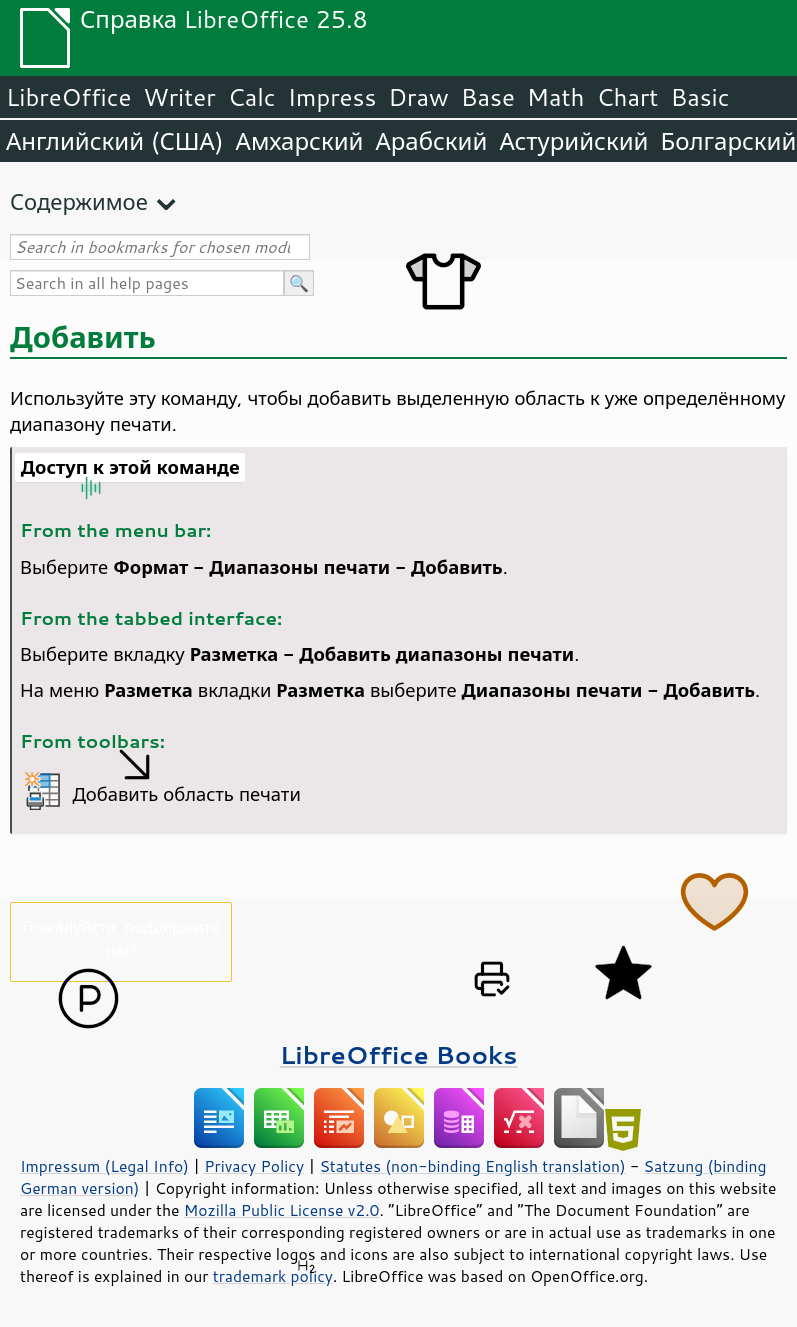 This screenshot has height=1327, width=797. Describe the element at coordinates (134, 764) in the screenshot. I see `navigate to the next item diagonally` at that location.